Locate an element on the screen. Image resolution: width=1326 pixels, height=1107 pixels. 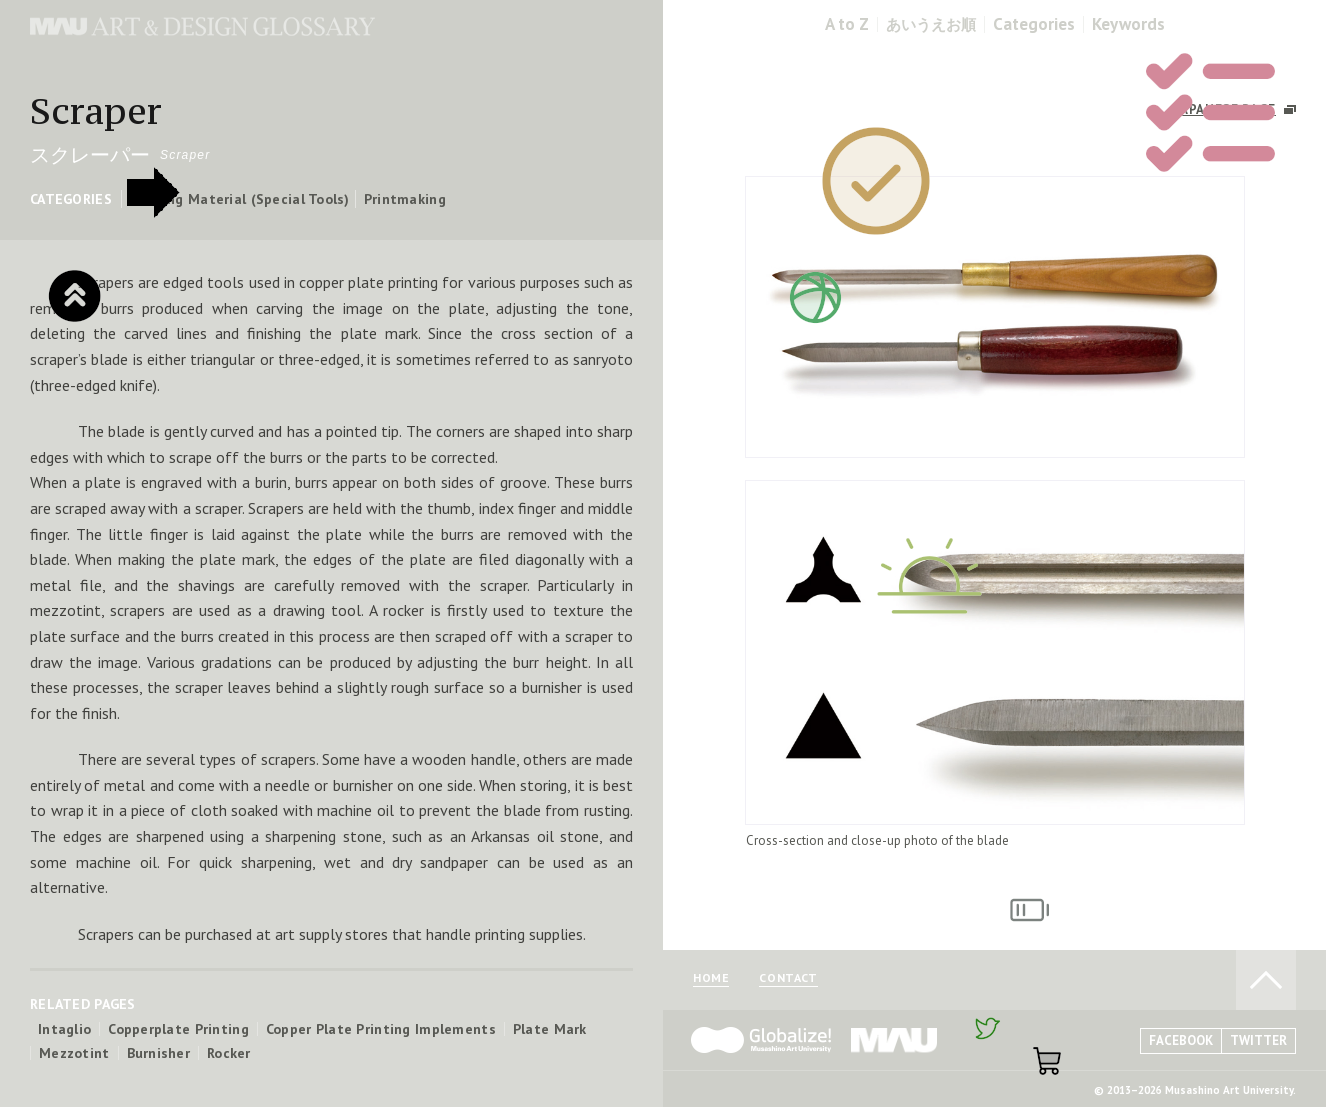
toggle sunrise or sunset display mode is located at coordinates (929, 579).